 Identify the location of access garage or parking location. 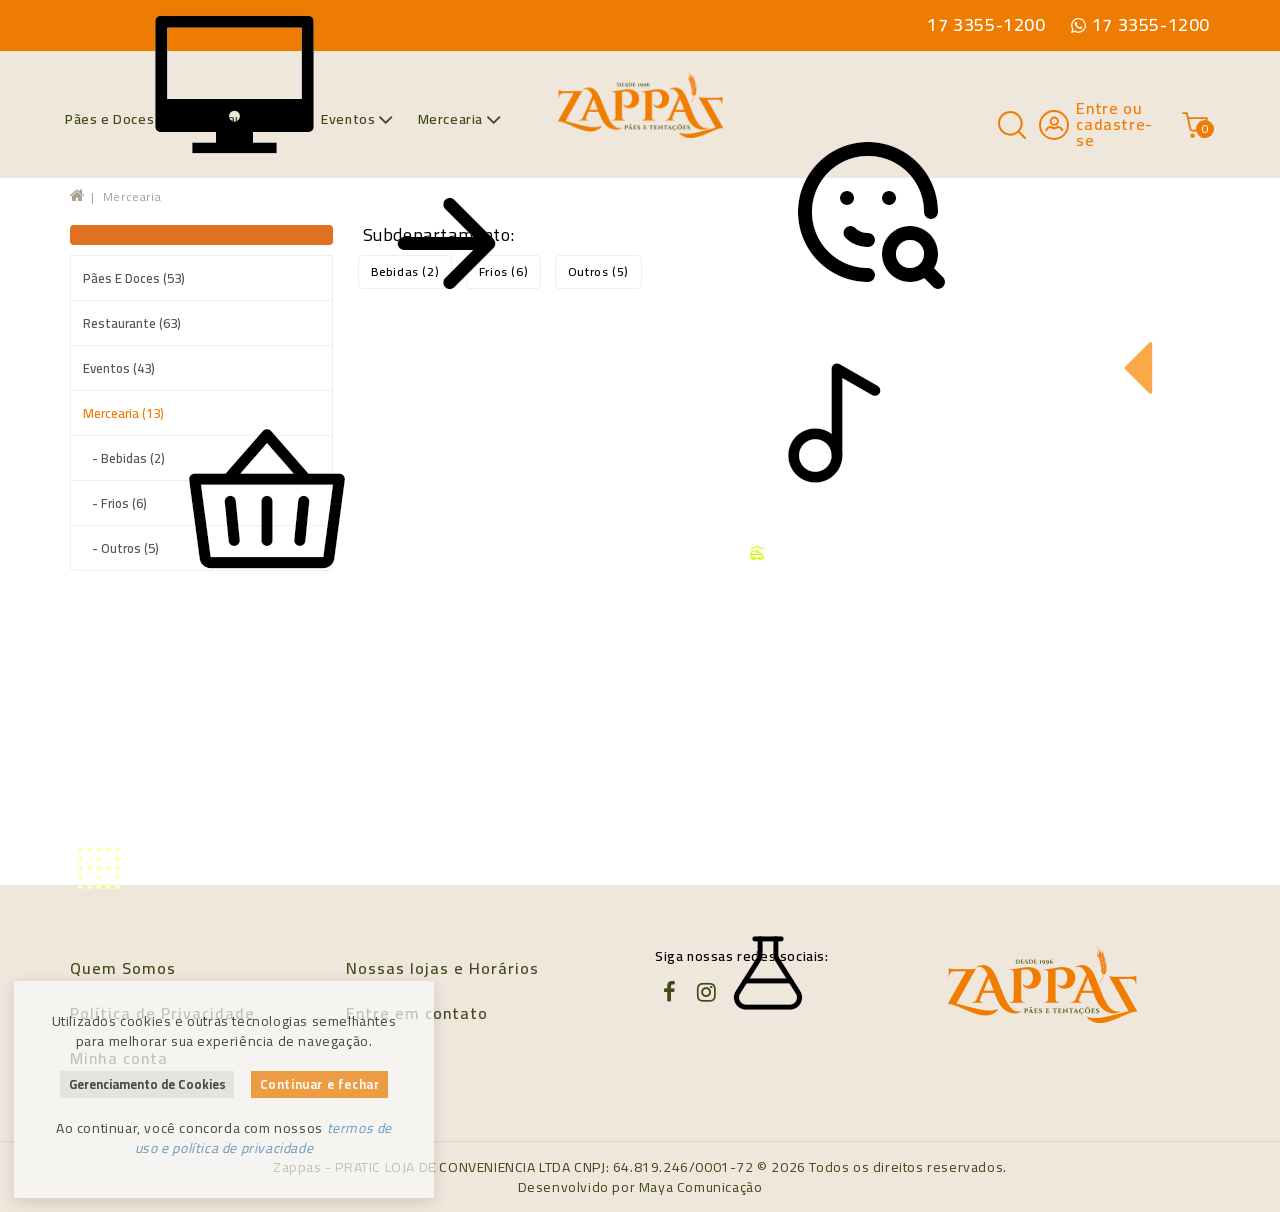
(757, 553).